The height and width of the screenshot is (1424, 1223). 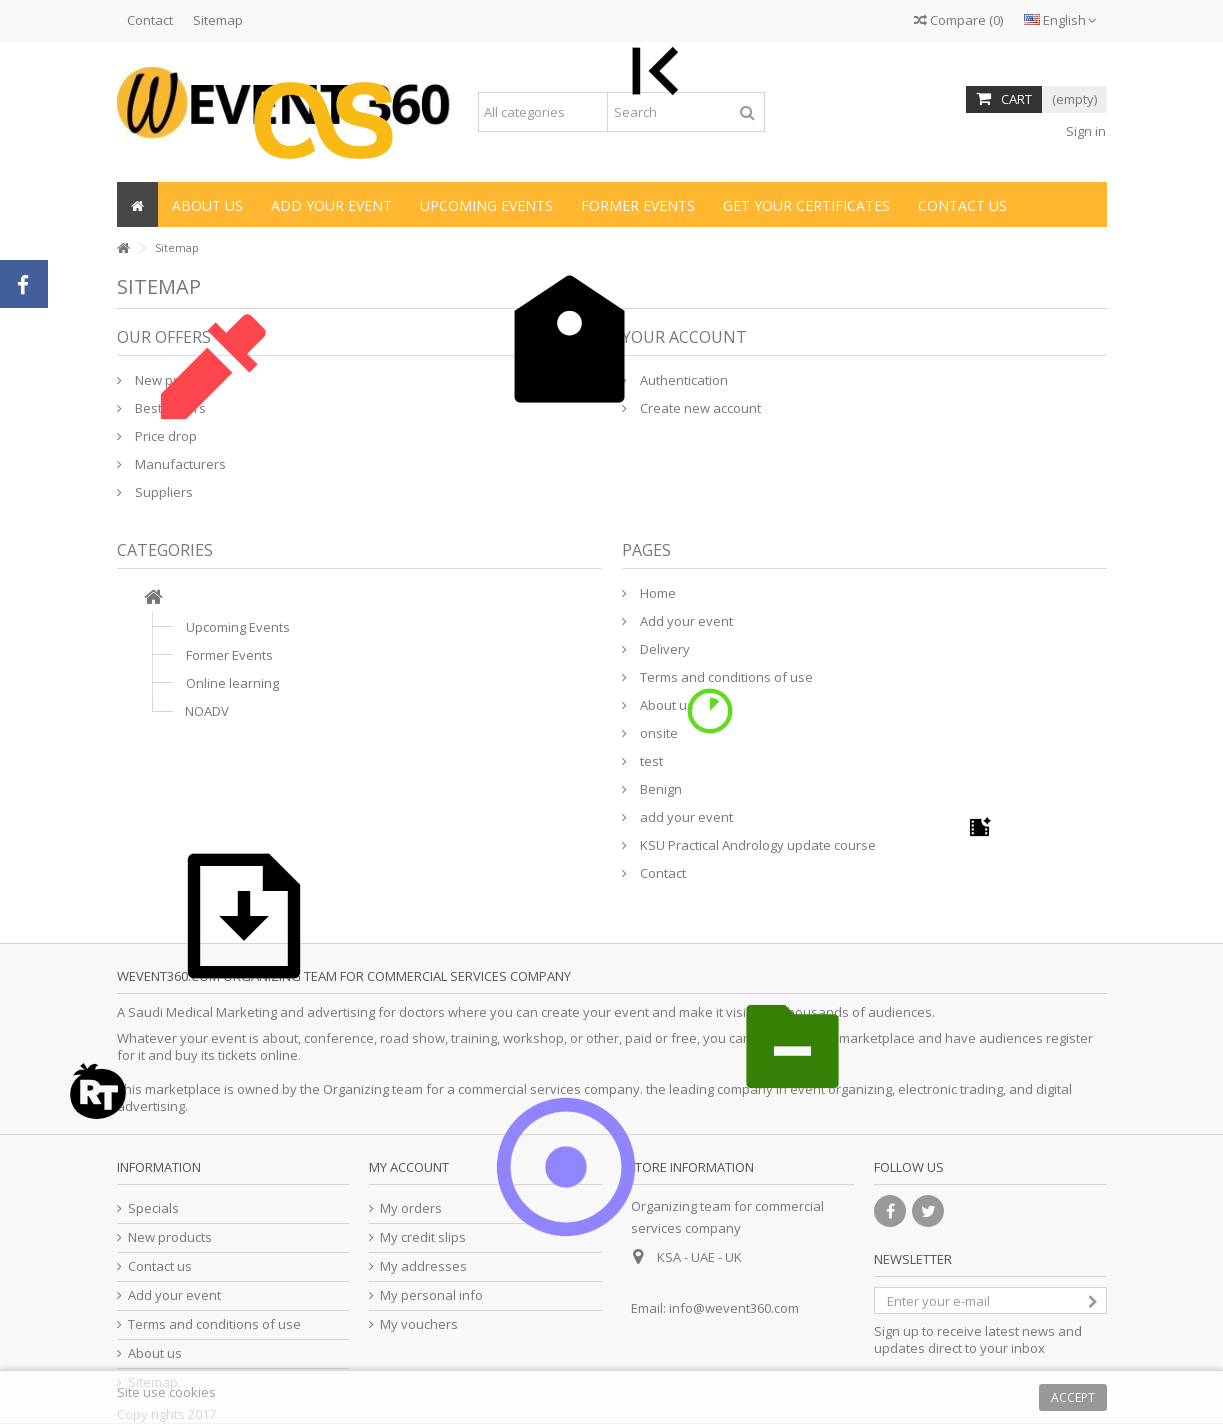 I want to click on open Last.fm app, so click(x=323, y=120).